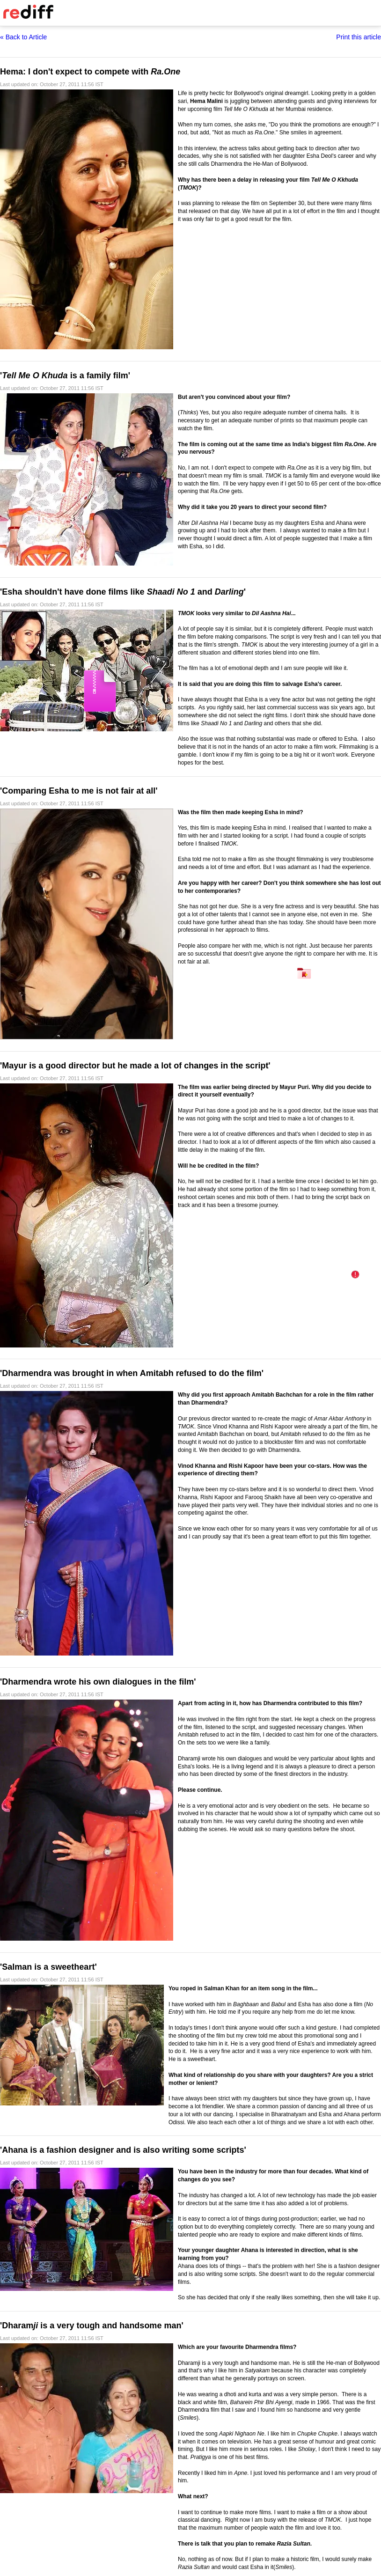 This screenshot has height=2576, width=381. Describe the element at coordinates (355, 1274) in the screenshot. I see `indicates a warning or alert in a dialog` at that location.